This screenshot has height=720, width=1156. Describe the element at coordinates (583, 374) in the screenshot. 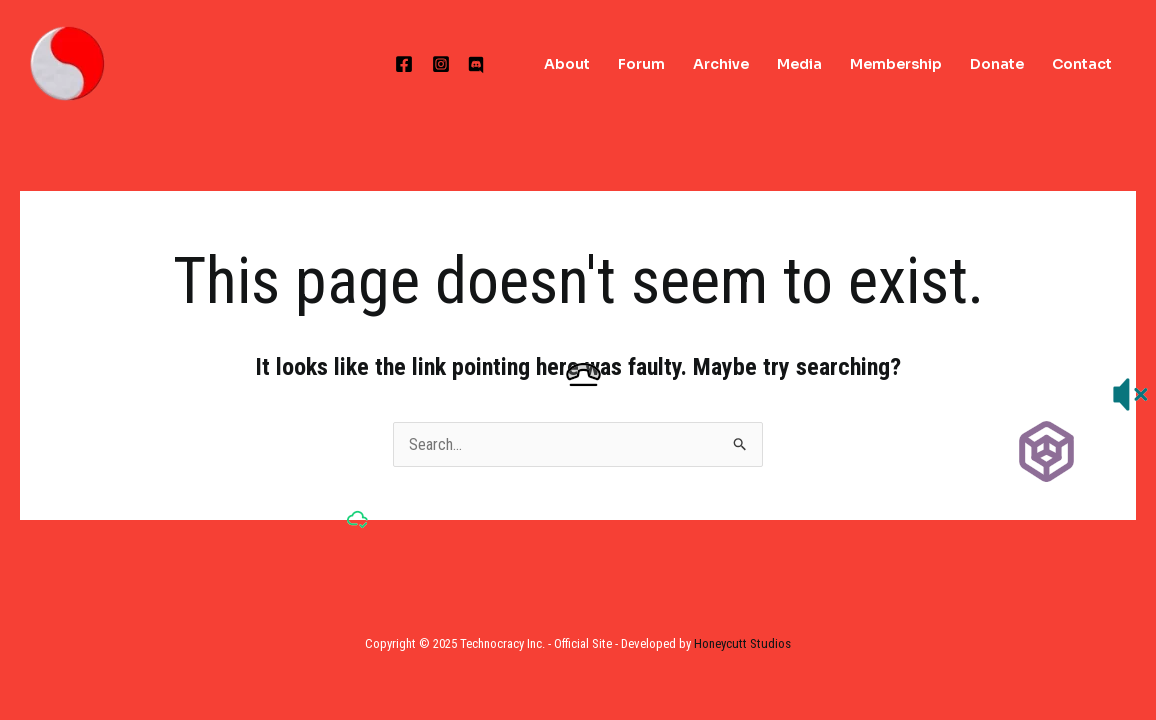

I see `end or hang up a call` at that location.